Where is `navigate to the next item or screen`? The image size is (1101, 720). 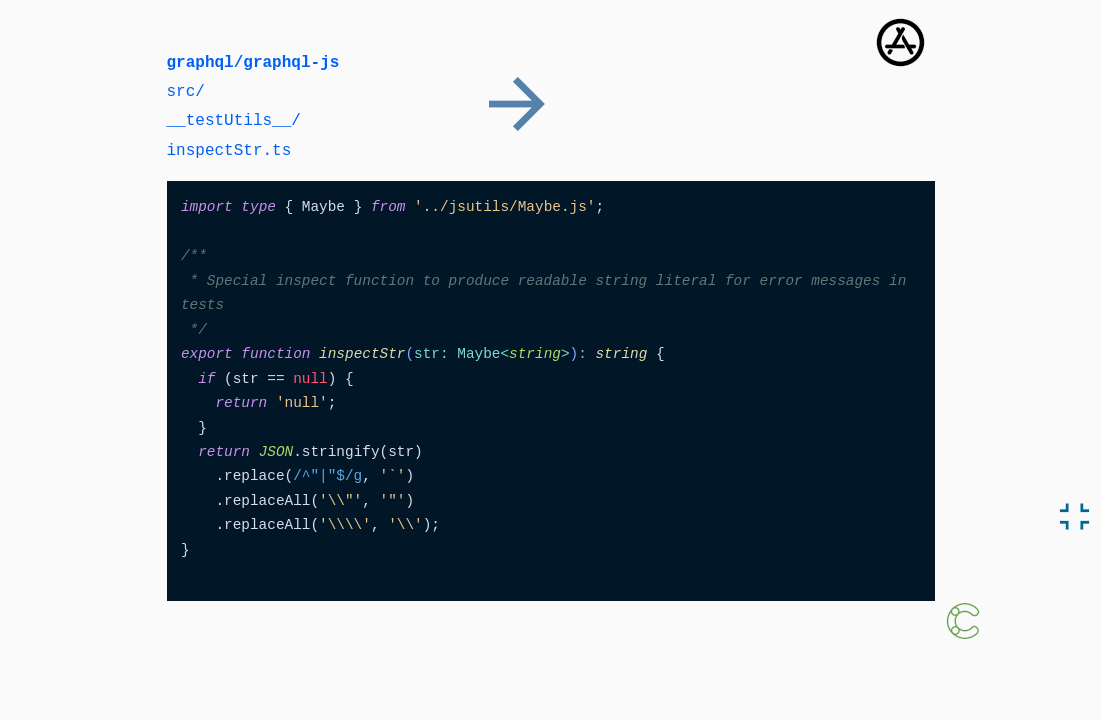
navigate to the next item or screen is located at coordinates (517, 104).